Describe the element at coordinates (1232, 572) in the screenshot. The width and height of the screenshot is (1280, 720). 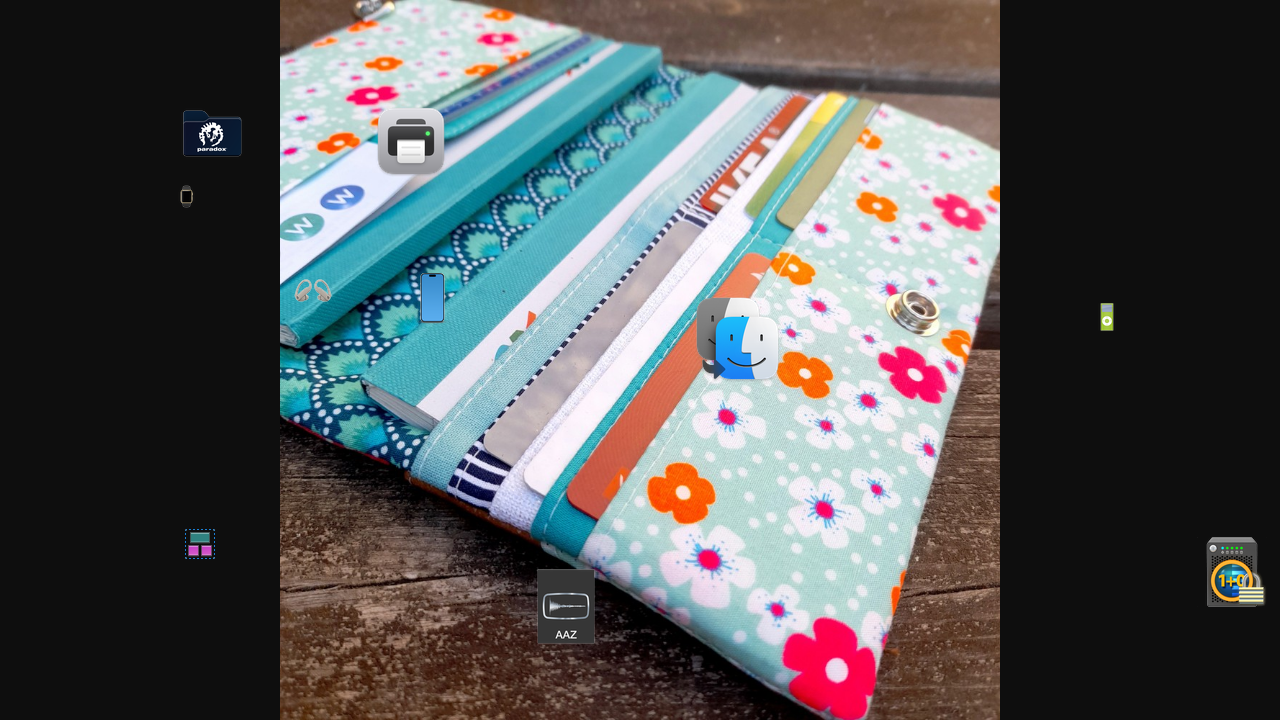
I see `locked RAID 10 storage volume` at that location.